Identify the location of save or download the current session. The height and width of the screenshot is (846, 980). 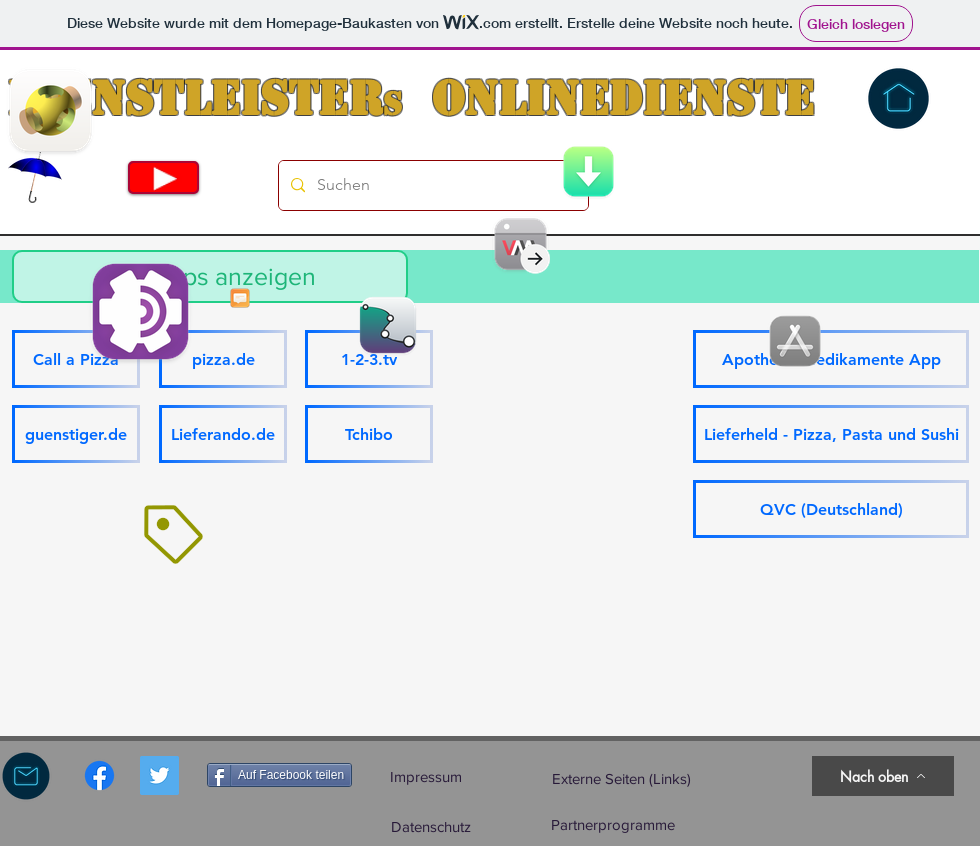
(588, 171).